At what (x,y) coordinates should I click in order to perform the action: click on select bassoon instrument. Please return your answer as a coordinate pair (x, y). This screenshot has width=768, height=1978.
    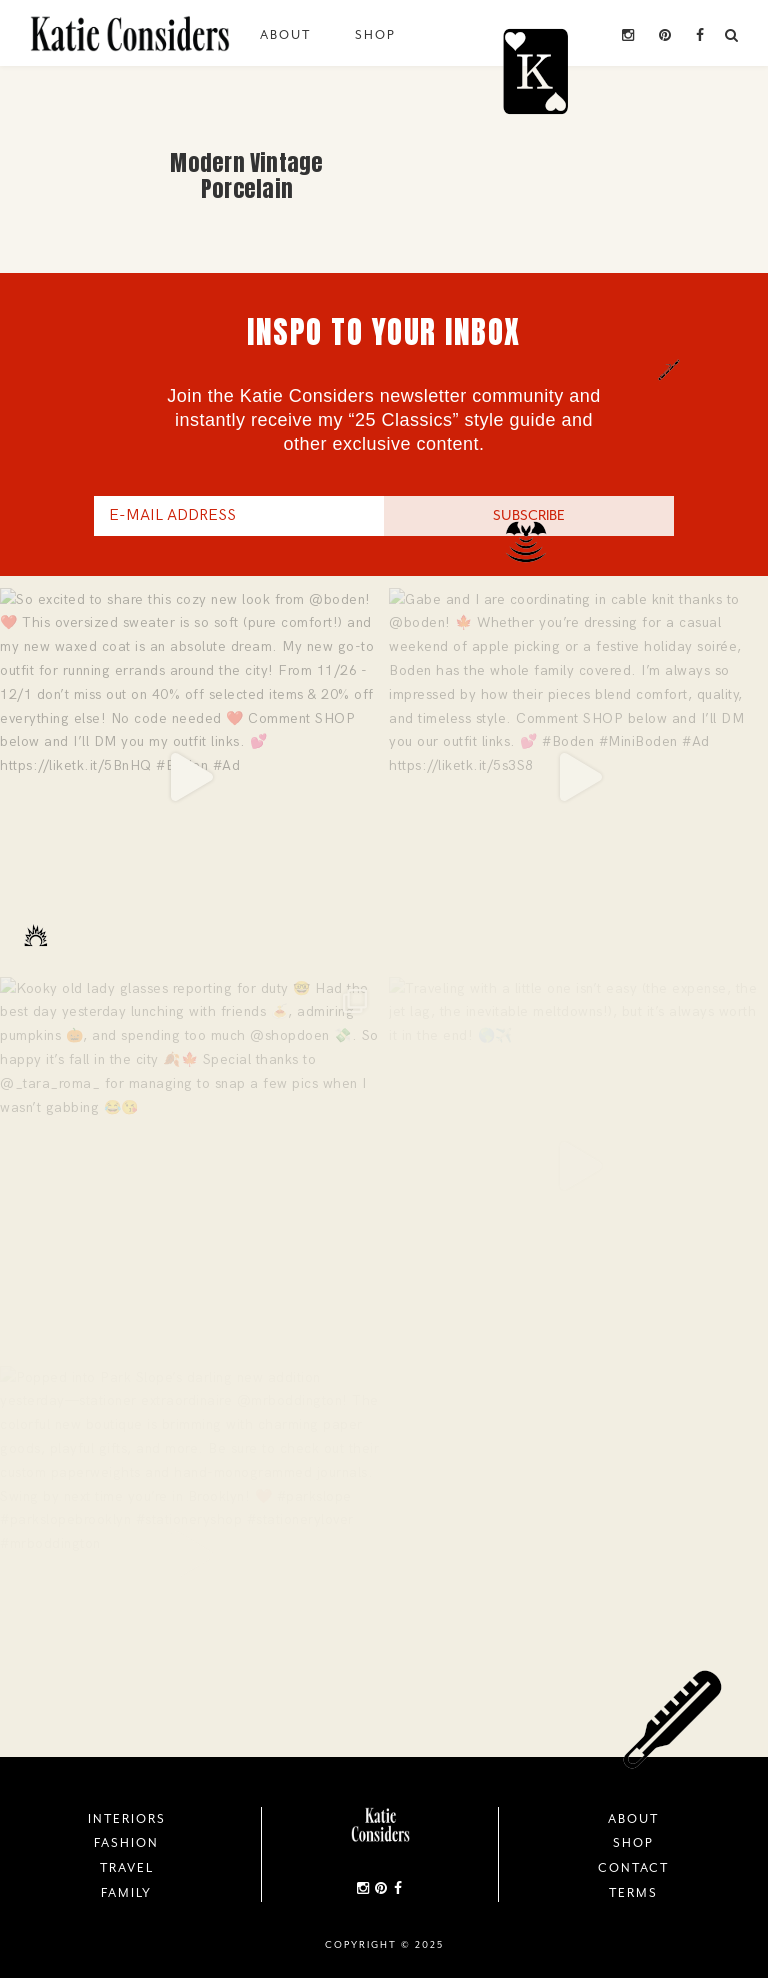
    Looking at the image, I should click on (669, 370).